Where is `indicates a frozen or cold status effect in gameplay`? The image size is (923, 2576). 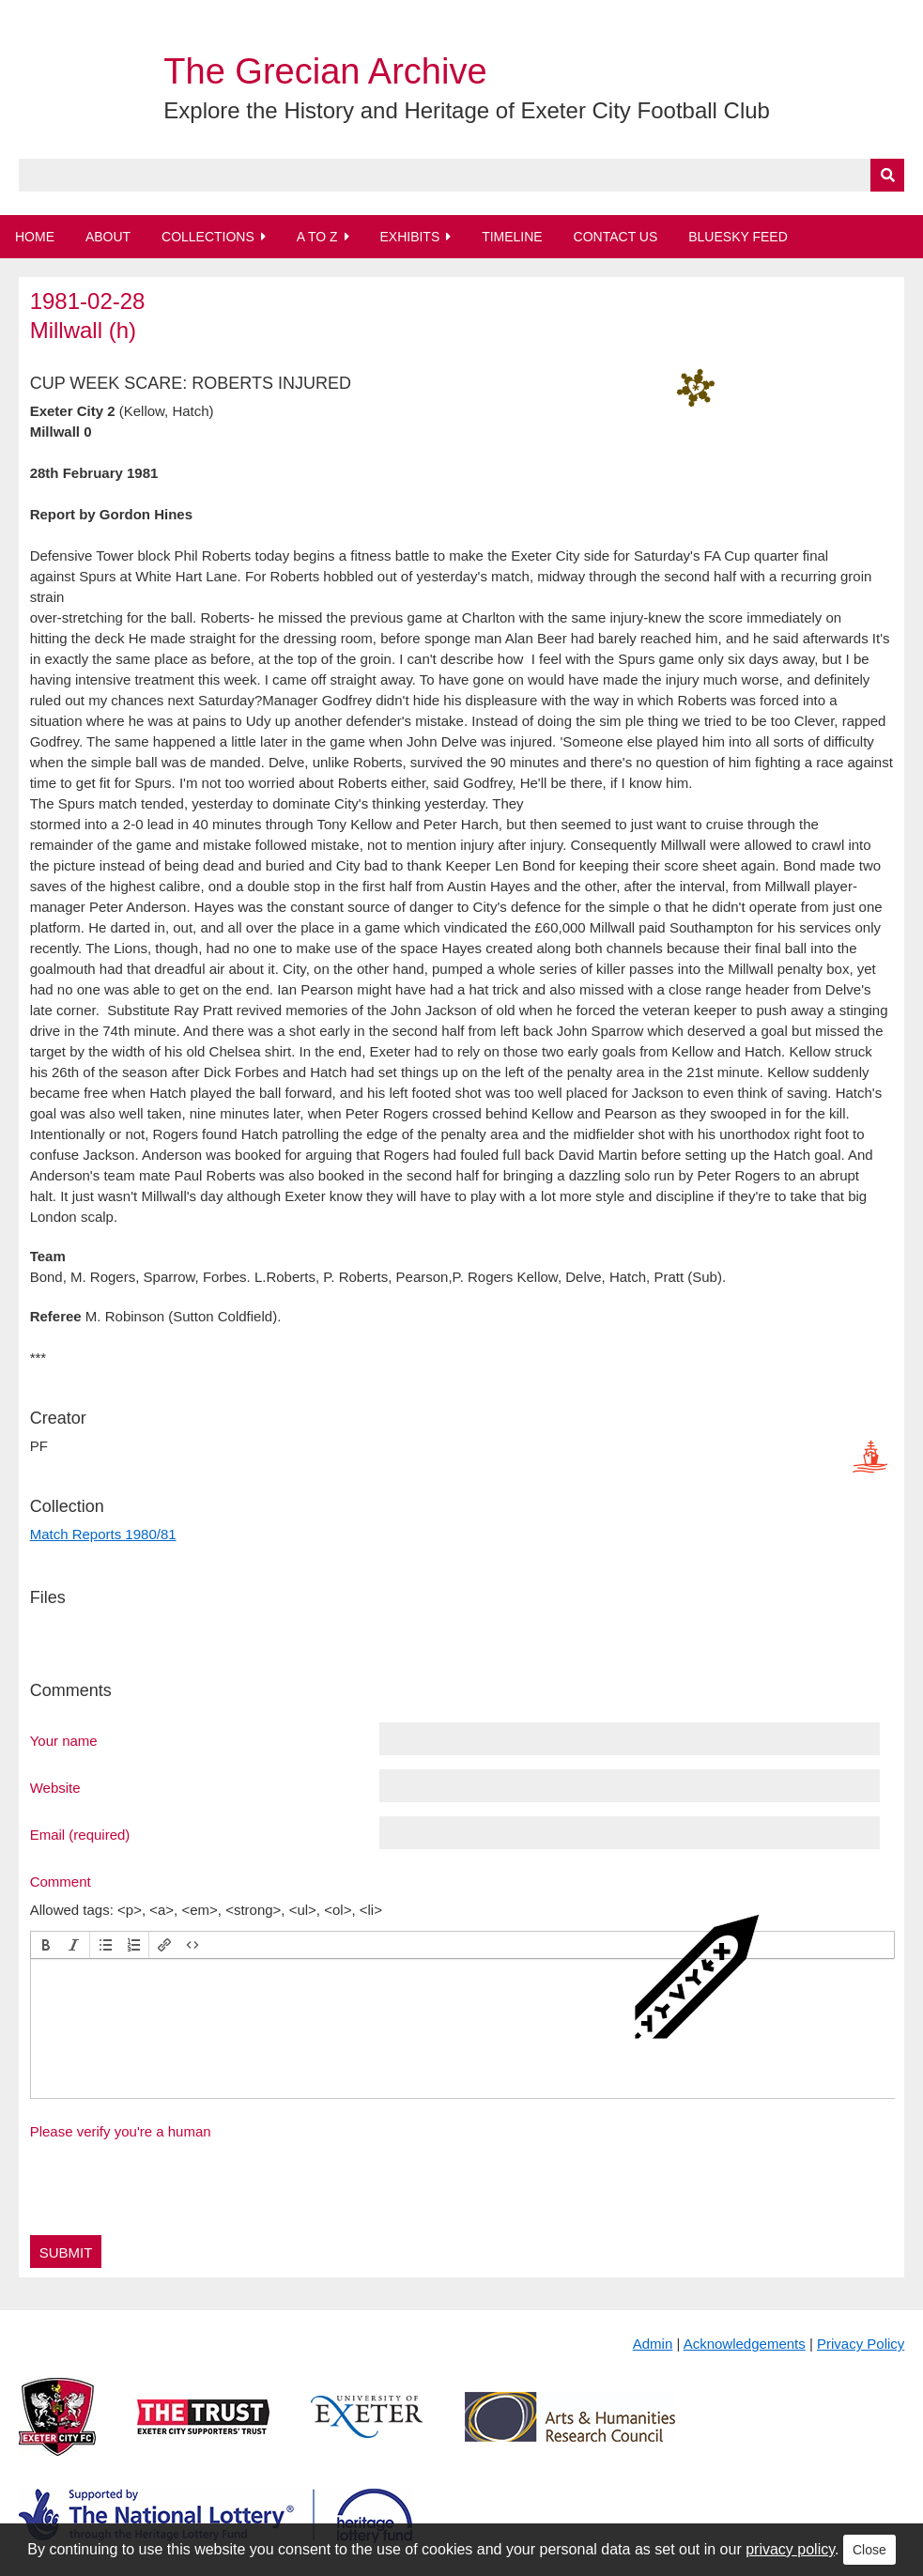
indicates a frozen or cold status effect in gameplay is located at coordinates (696, 388).